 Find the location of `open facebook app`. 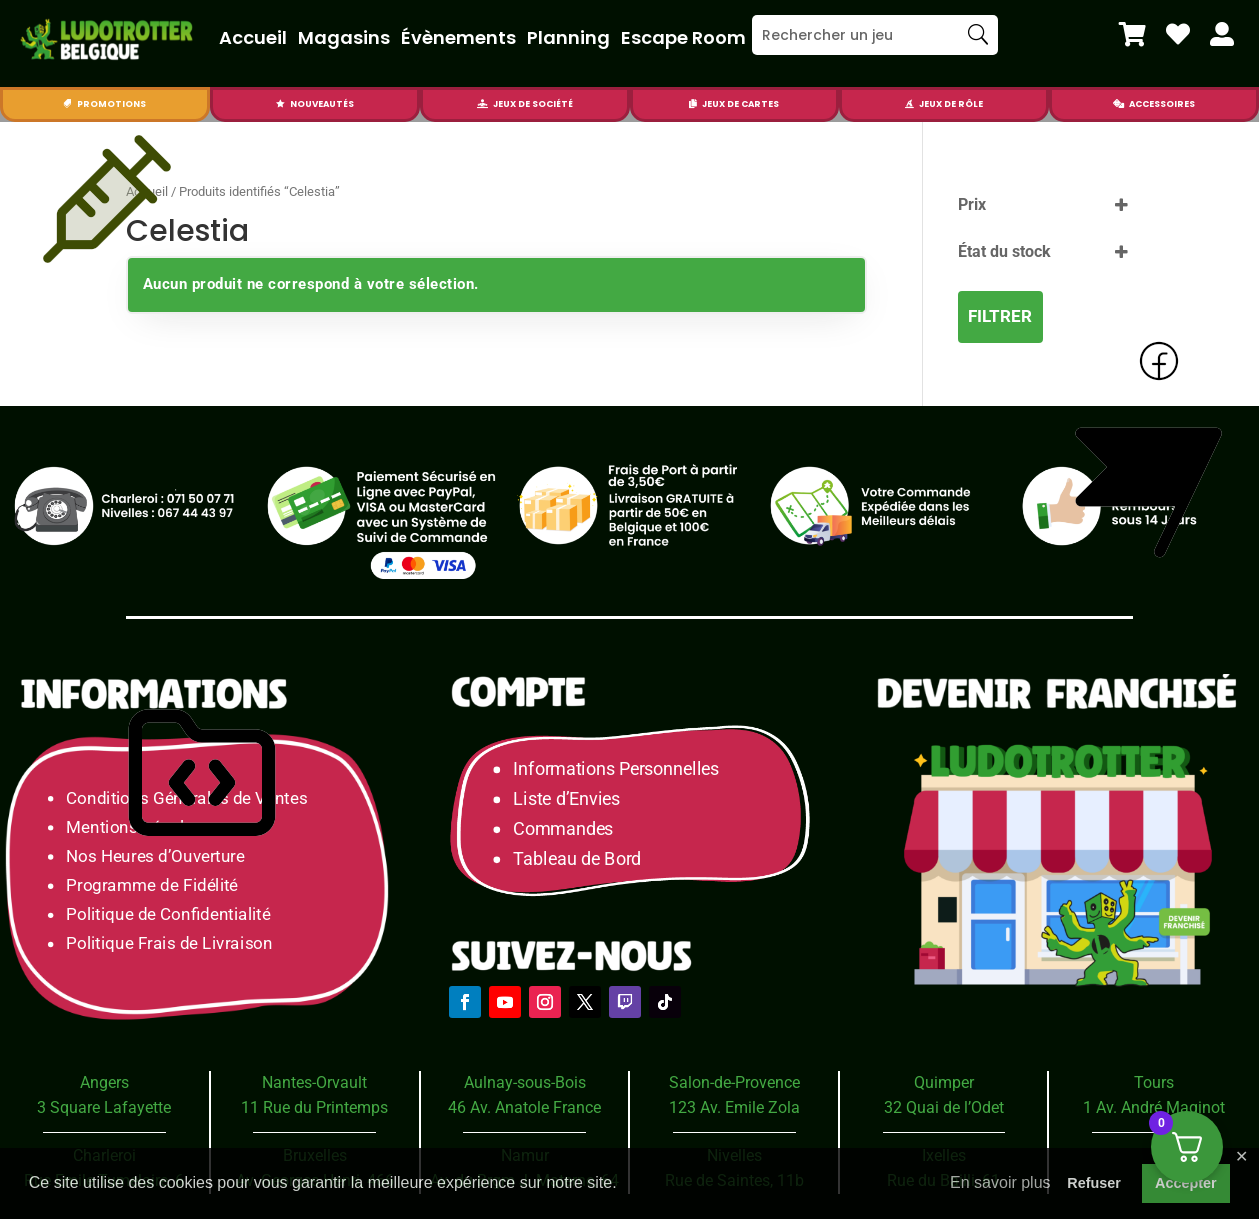

open facebook app is located at coordinates (1159, 361).